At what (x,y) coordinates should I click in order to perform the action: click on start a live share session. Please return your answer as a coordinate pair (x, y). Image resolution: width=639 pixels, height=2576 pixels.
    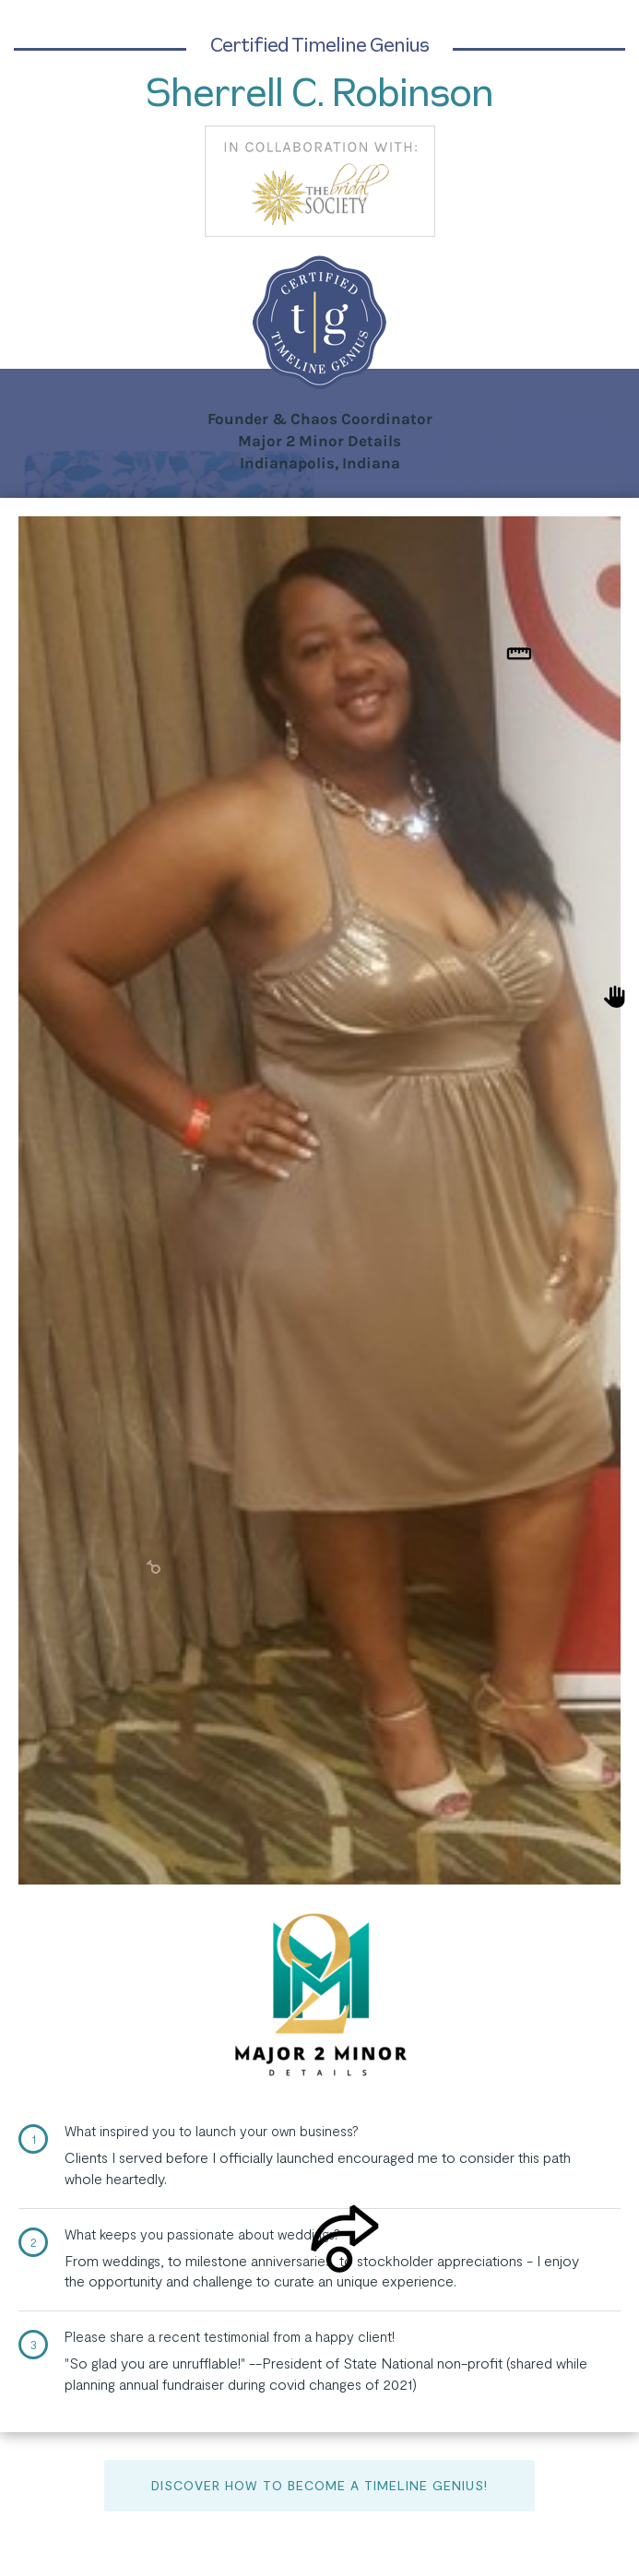
    Looking at the image, I should click on (344, 2238).